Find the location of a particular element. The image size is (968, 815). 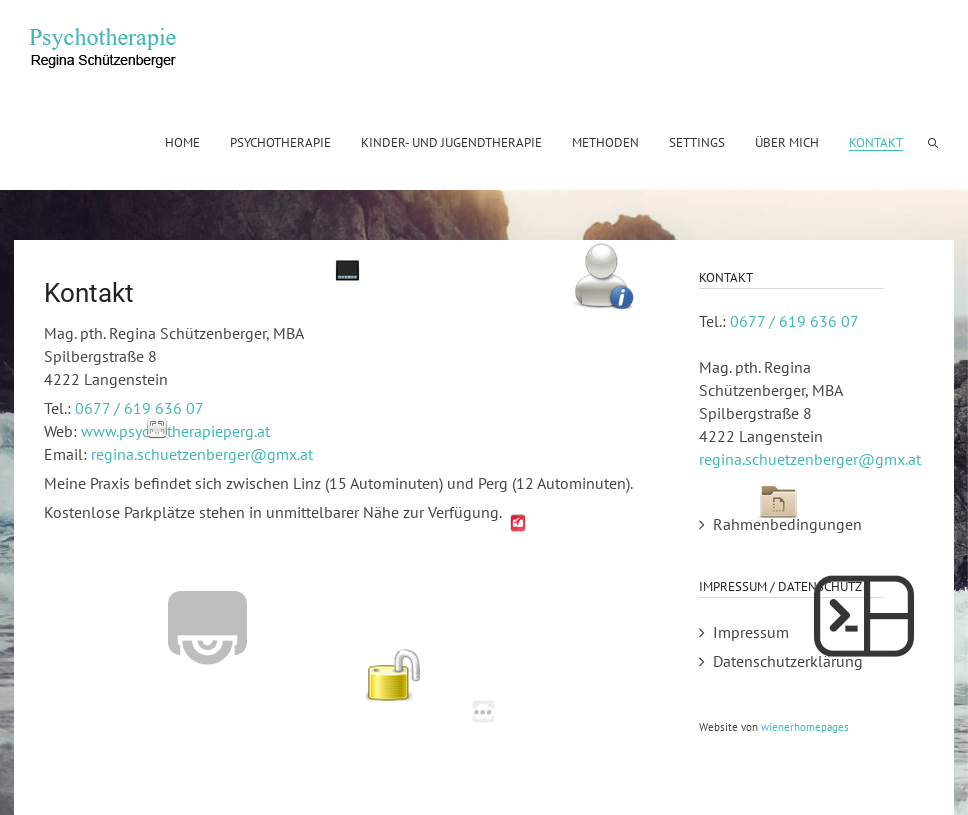

an eps vector file is located at coordinates (518, 523).